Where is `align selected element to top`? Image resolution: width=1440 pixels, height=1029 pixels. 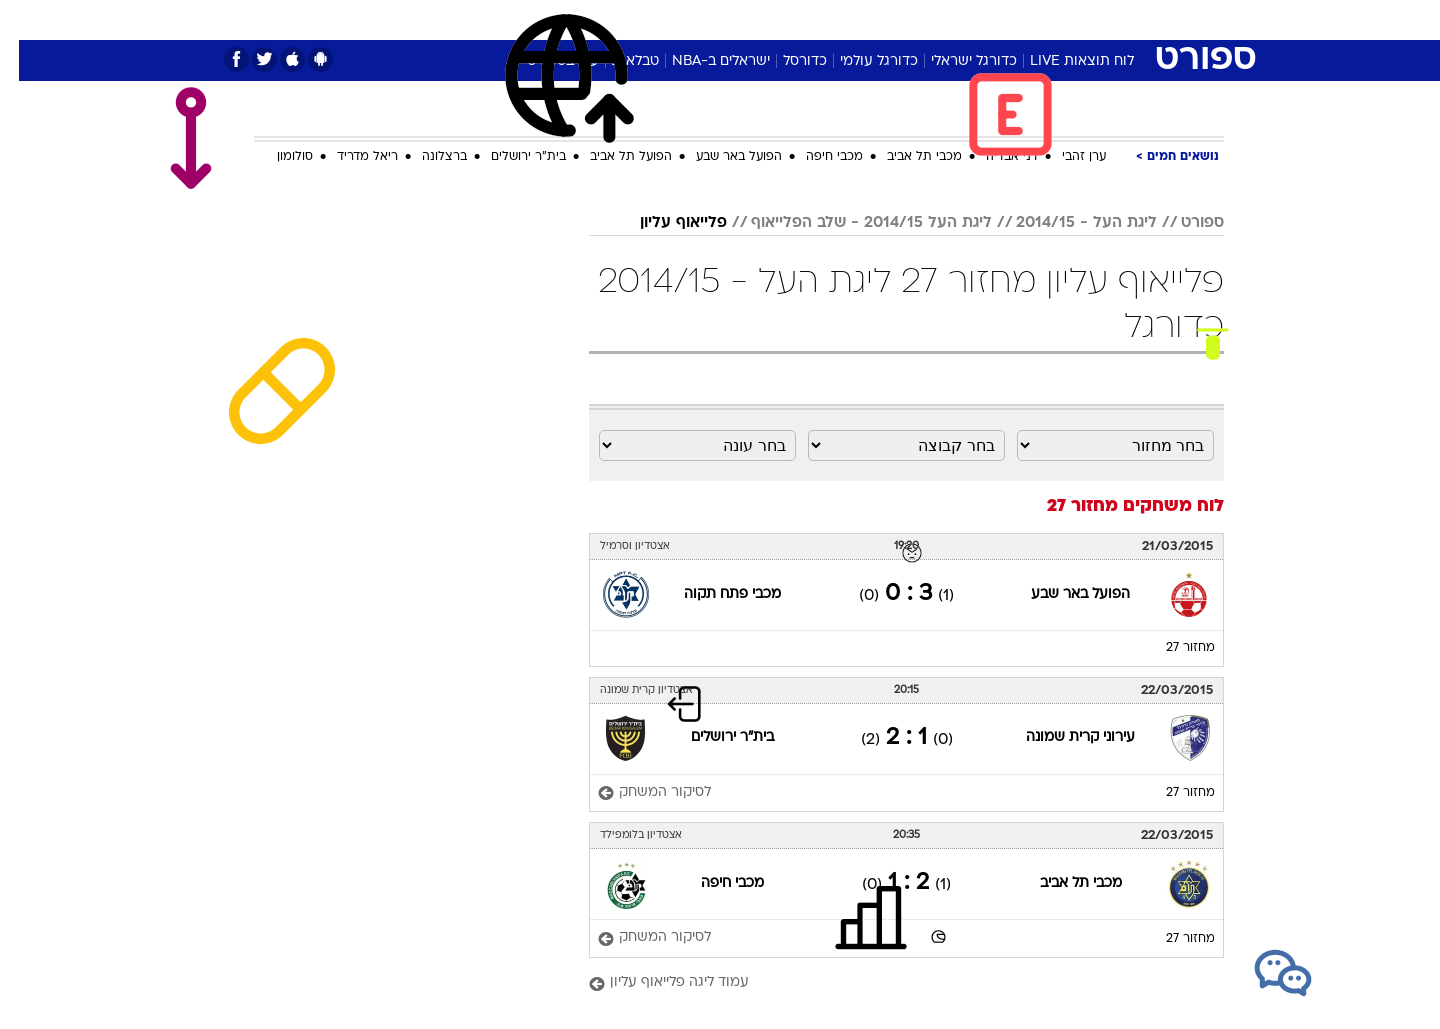 align selected element to top is located at coordinates (1213, 344).